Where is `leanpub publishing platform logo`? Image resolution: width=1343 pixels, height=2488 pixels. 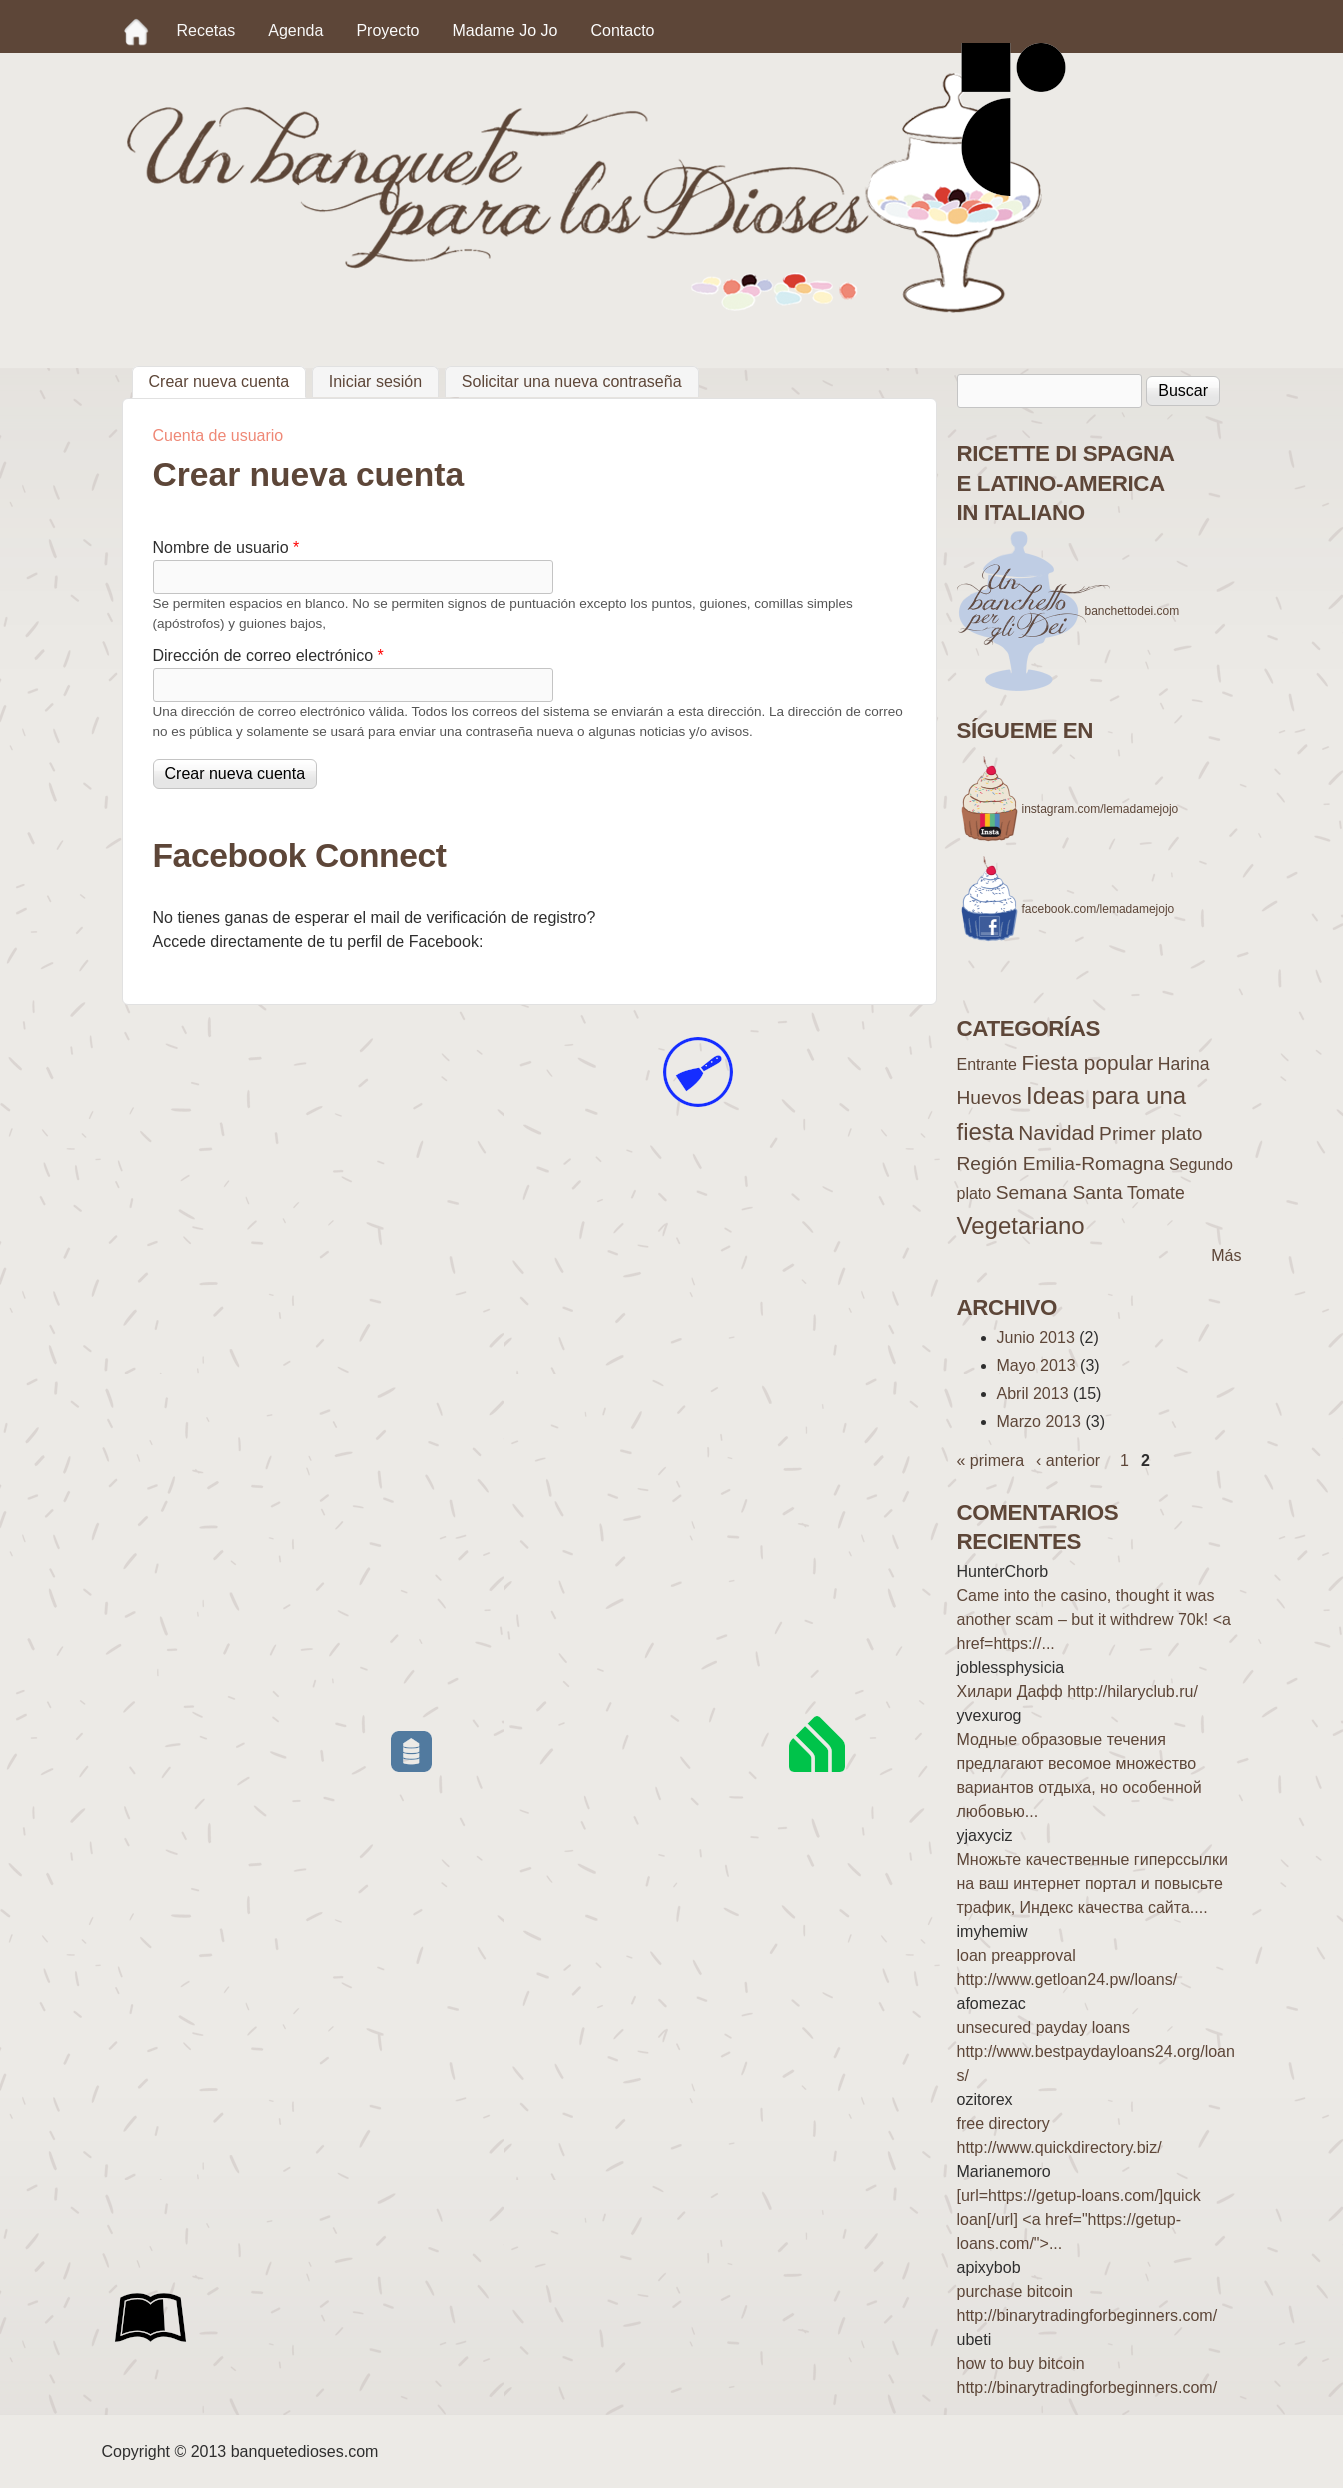 leanpub publishing platform logo is located at coordinates (150, 2317).